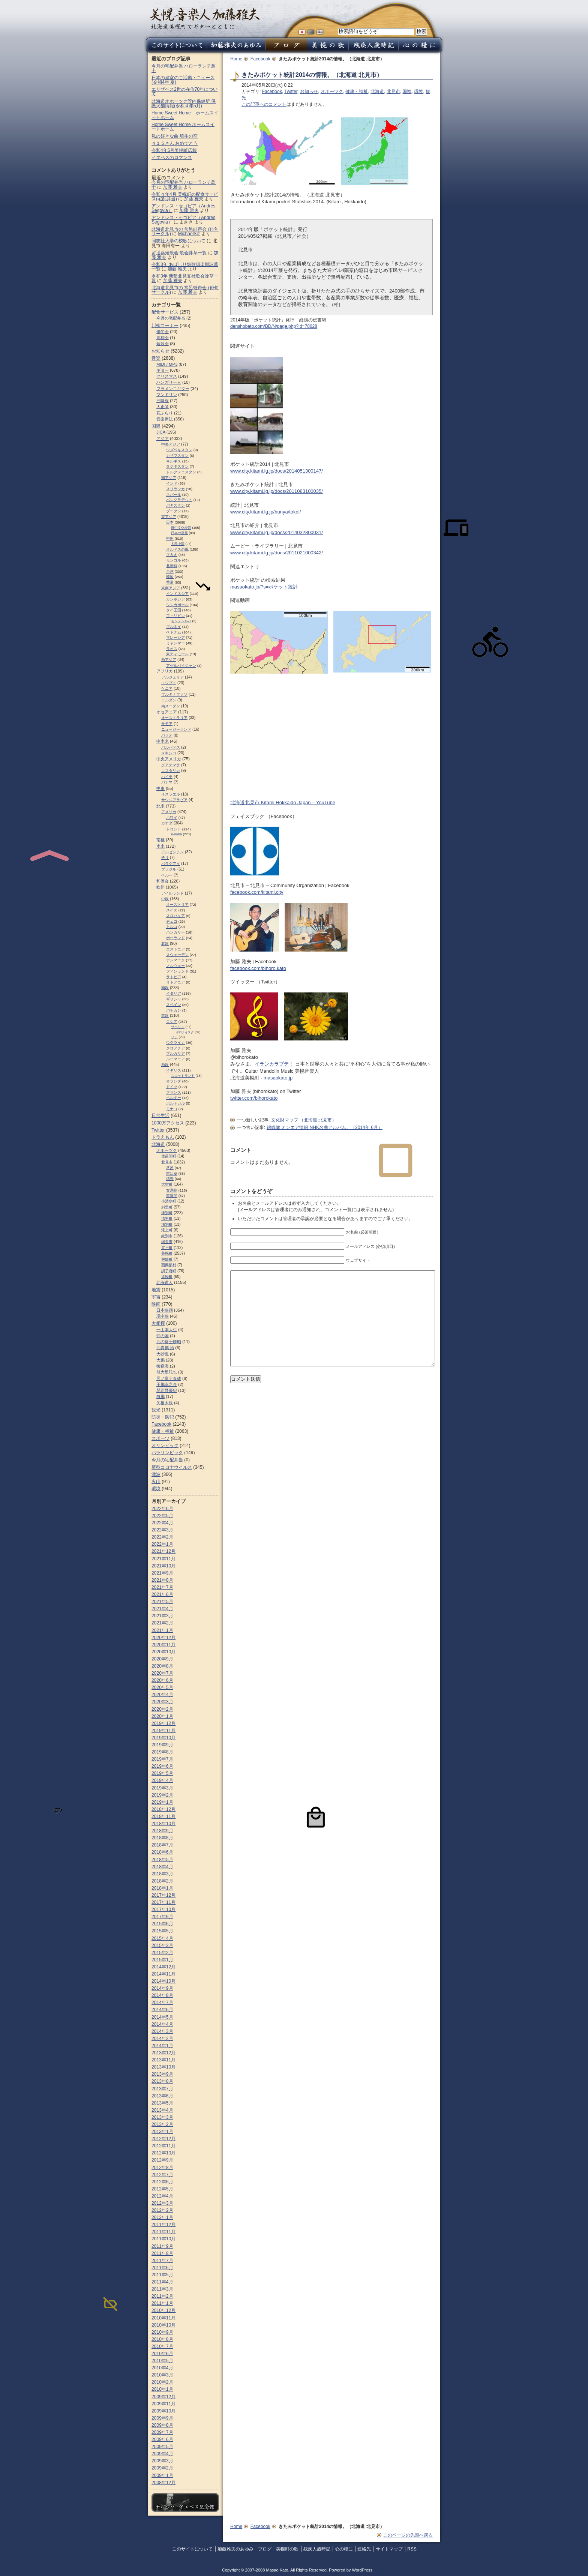  I want to click on get cycling directions, so click(490, 642).